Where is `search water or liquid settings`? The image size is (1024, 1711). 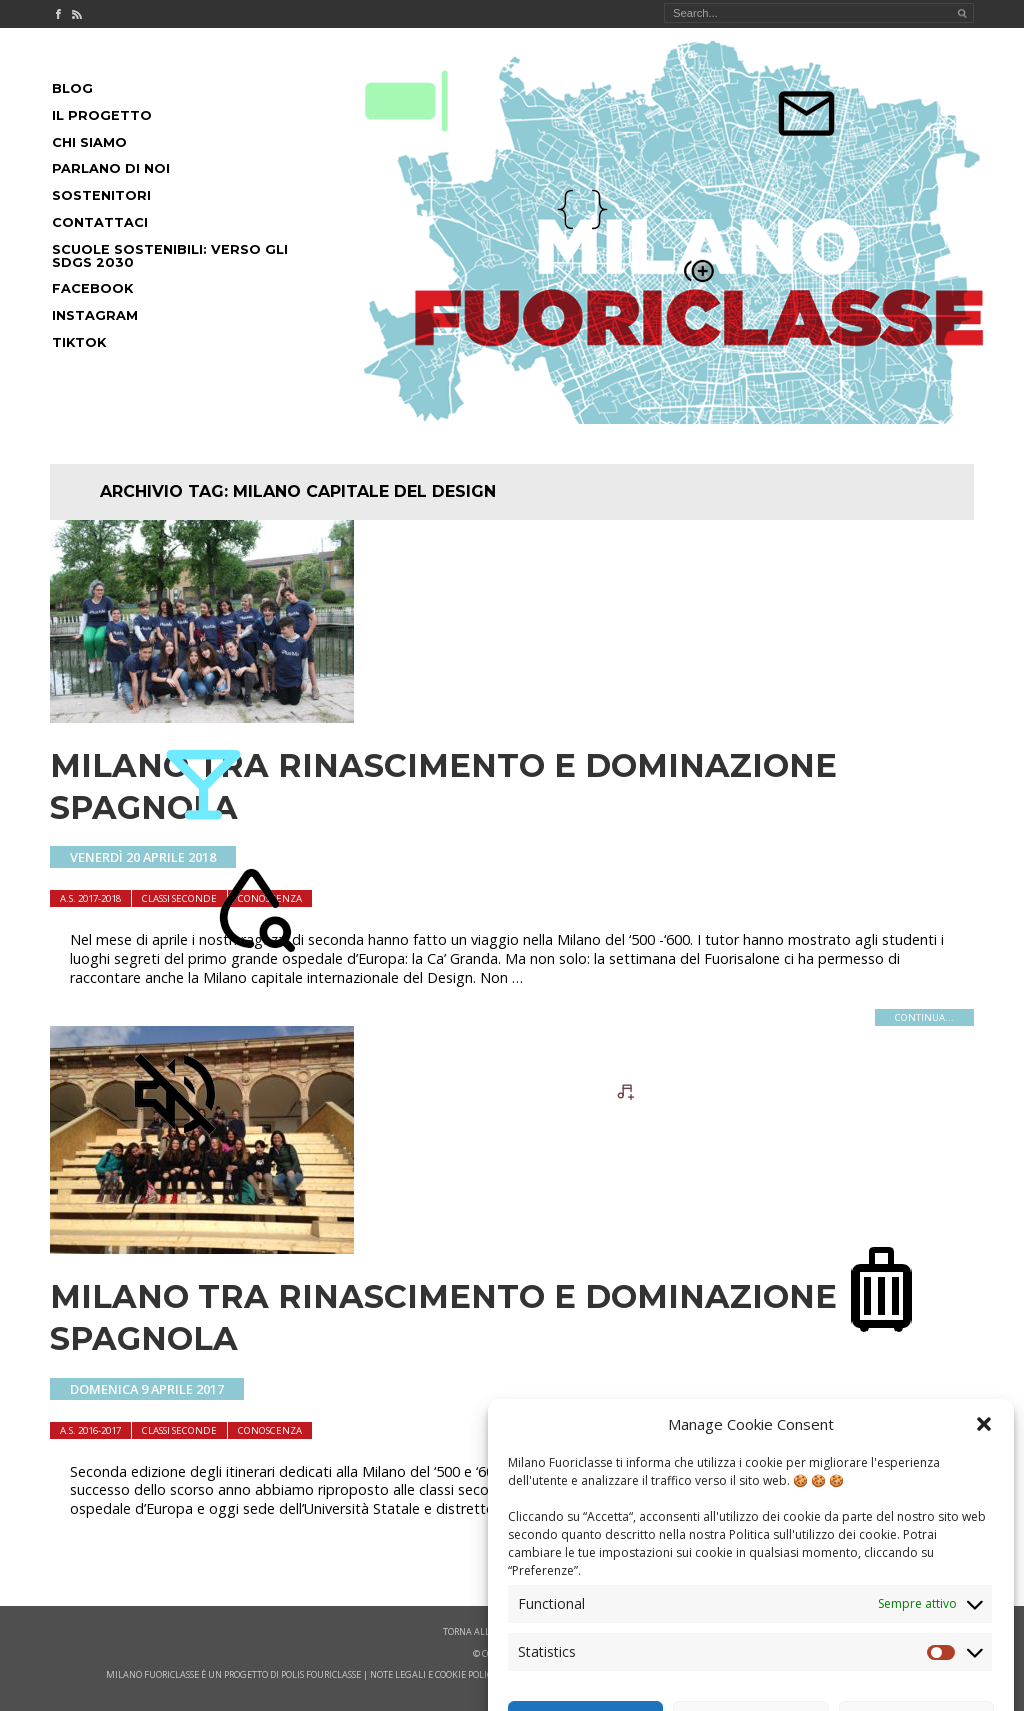 search water or liquid settings is located at coordinates (251, 908).